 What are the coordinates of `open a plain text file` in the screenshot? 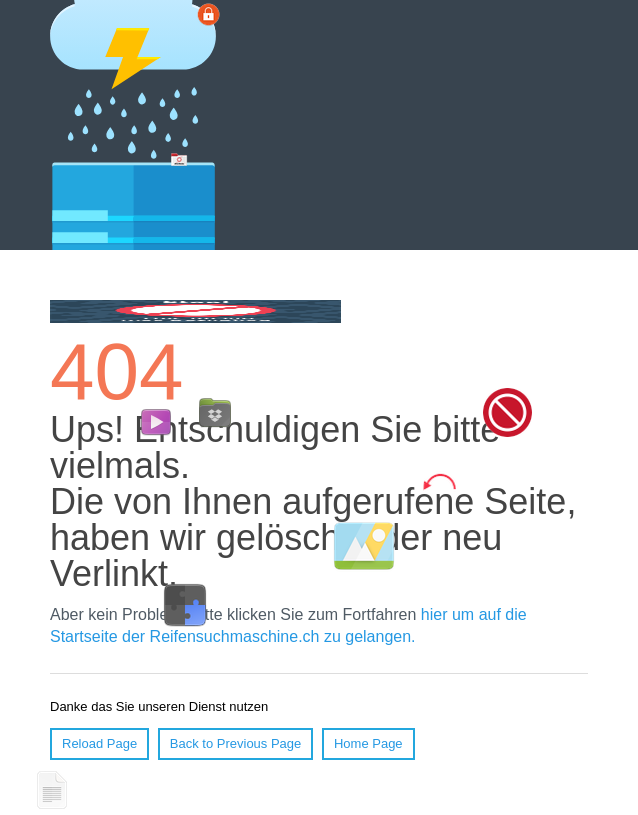 It's located at (52, 790).